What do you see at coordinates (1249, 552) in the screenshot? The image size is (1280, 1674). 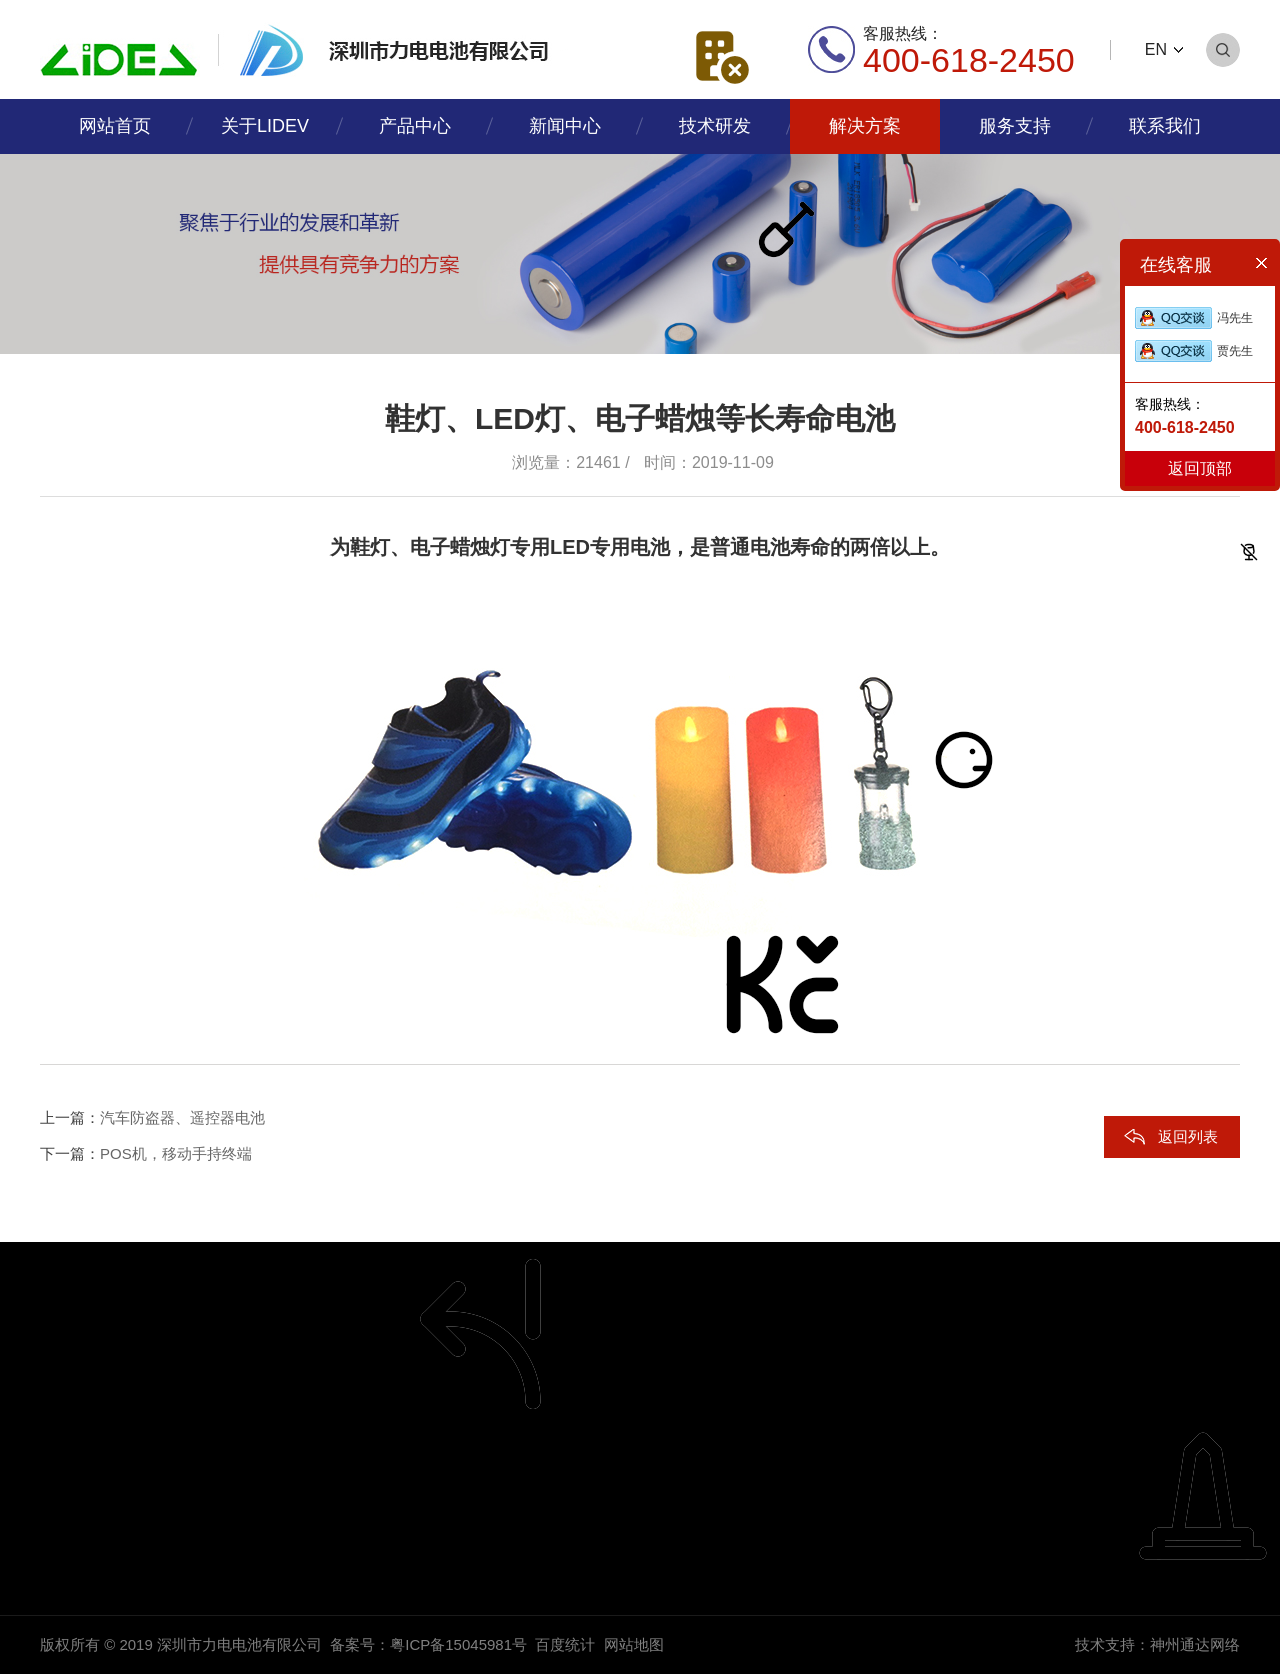 I see `indicates no drinks allowed` at bounding box center [1249, 552].